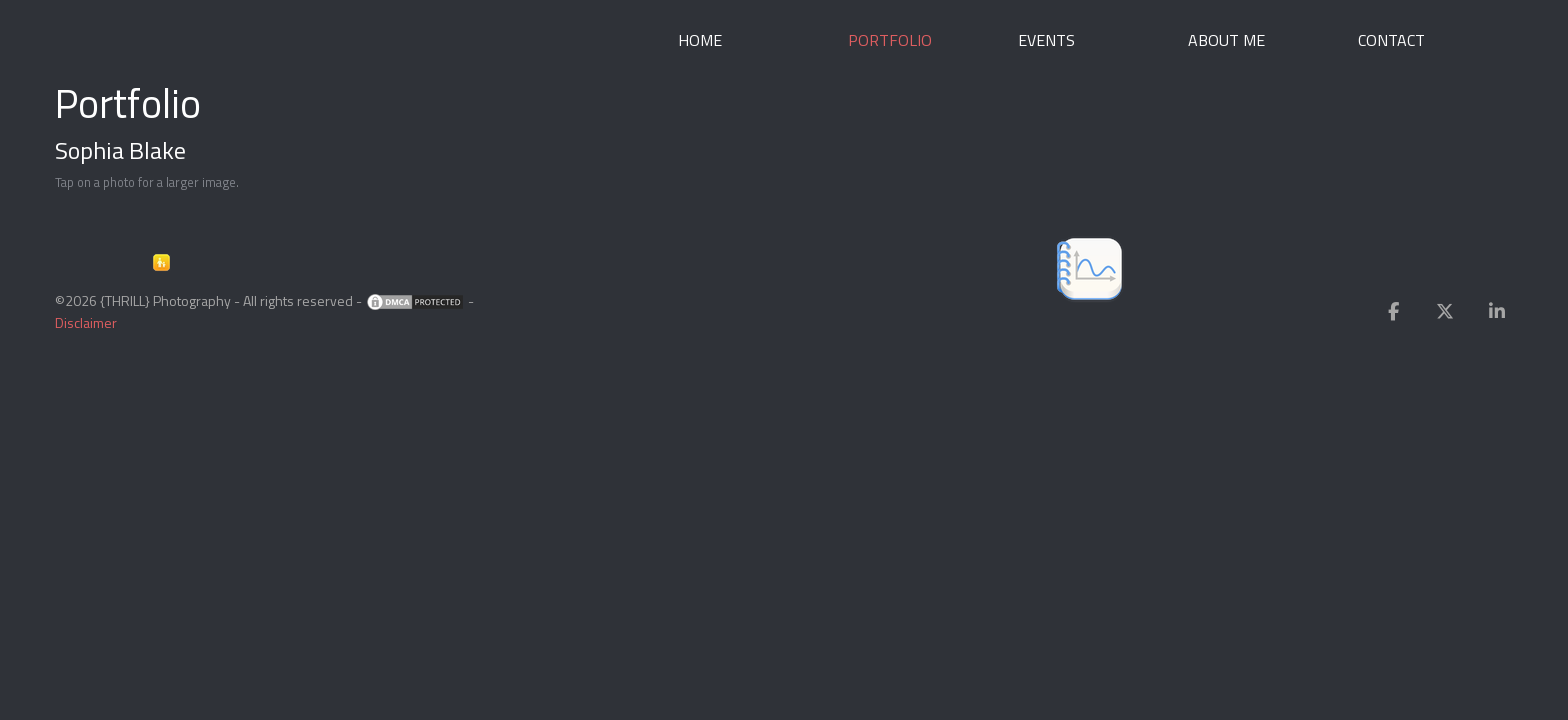 The height and width of the screenshot is (720, 1568). Describe the element at coordinates (161, 262) in the screenshot. I see `open parental controls settings` at that location.